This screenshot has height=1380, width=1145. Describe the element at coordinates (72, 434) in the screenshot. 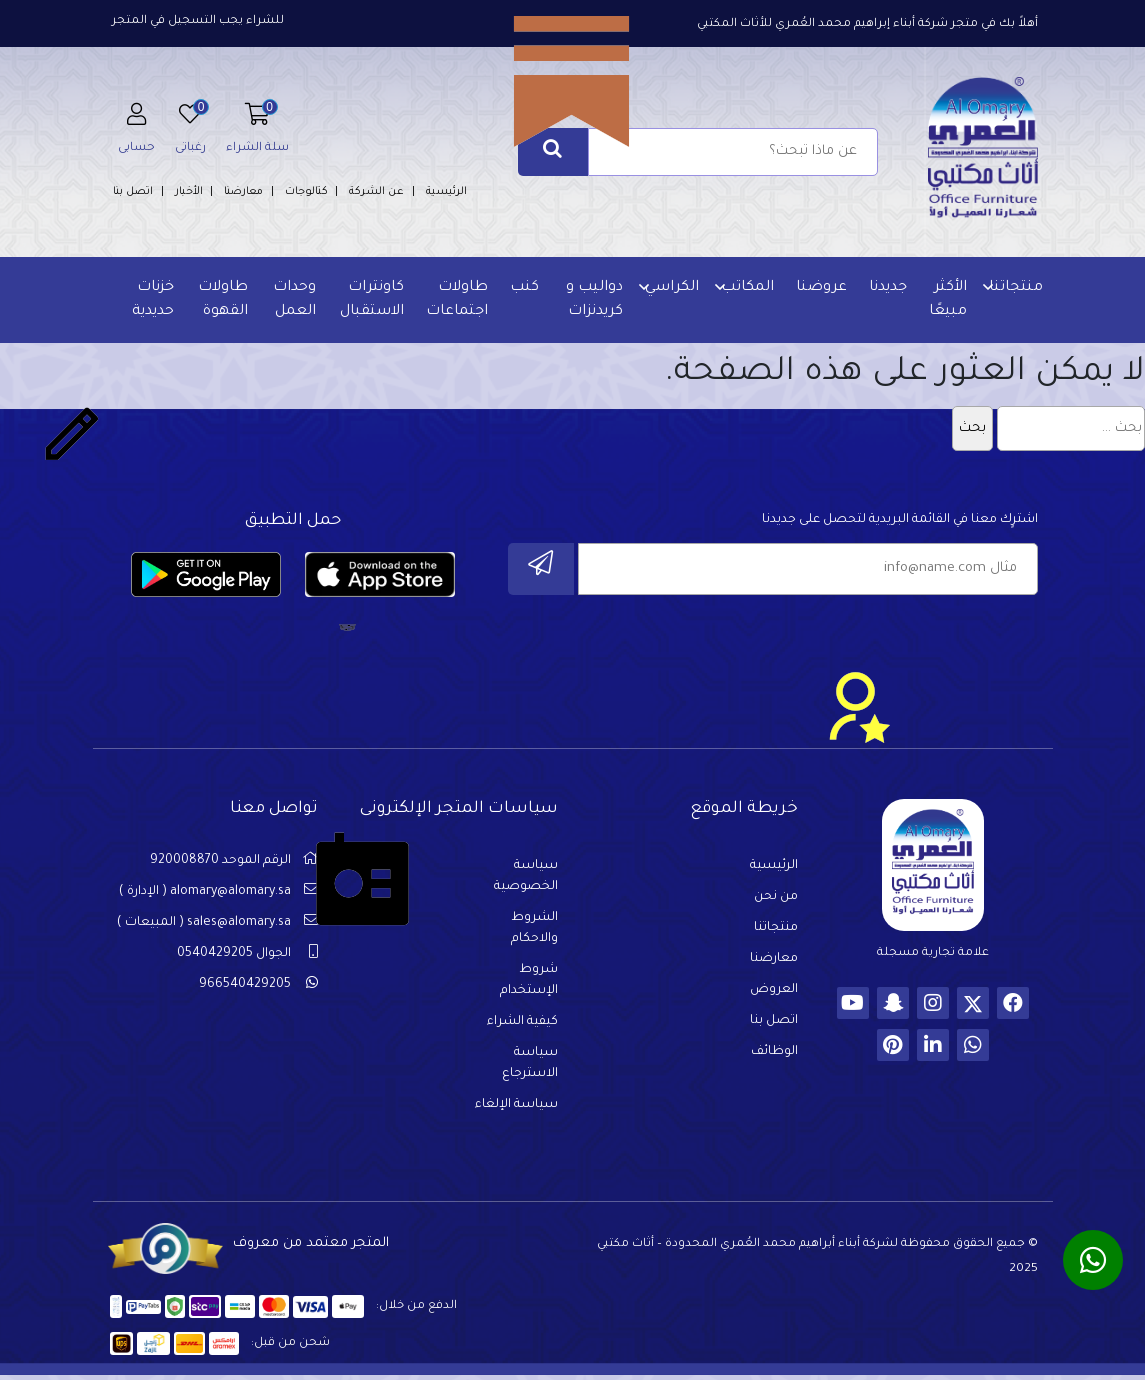

I see `edit content or text` at that location.